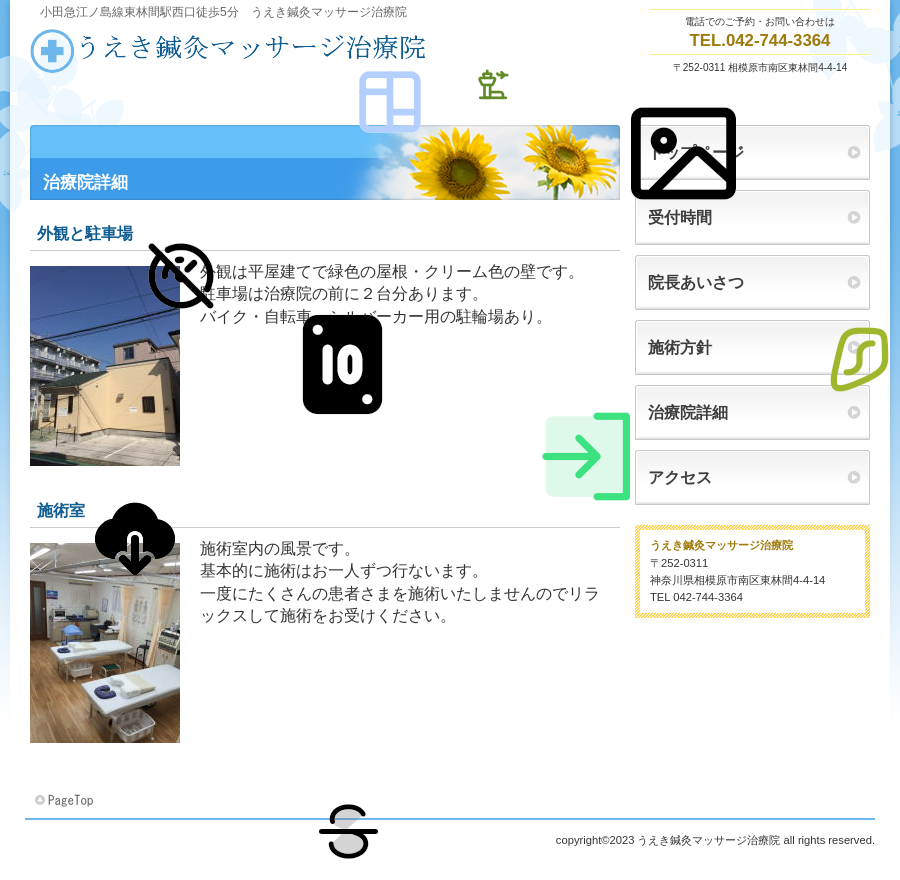  I want to click on performance monitoring disabled, so click(181, 276).